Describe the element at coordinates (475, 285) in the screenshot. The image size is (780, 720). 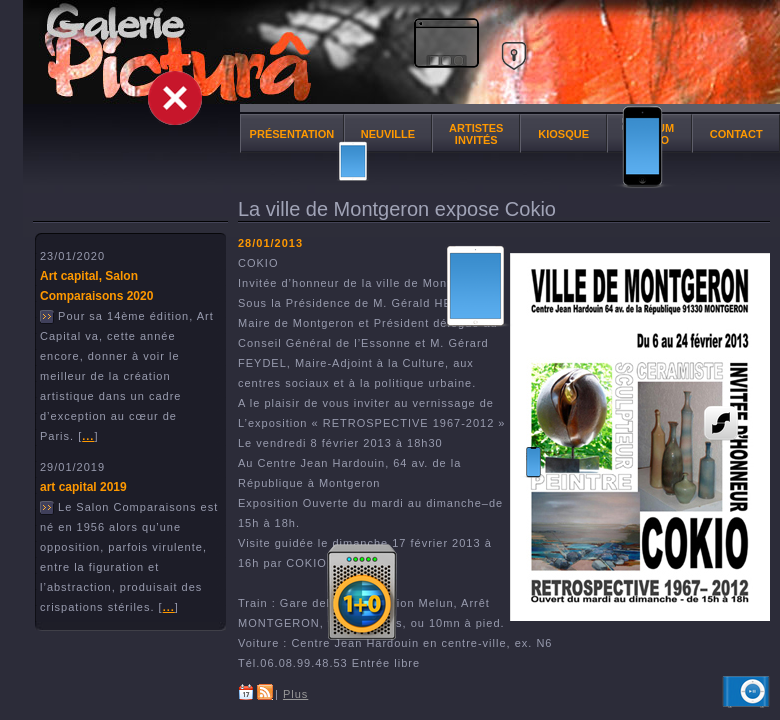
I see `iPad Pro 9.7" device with cellular connectivity` at that location.